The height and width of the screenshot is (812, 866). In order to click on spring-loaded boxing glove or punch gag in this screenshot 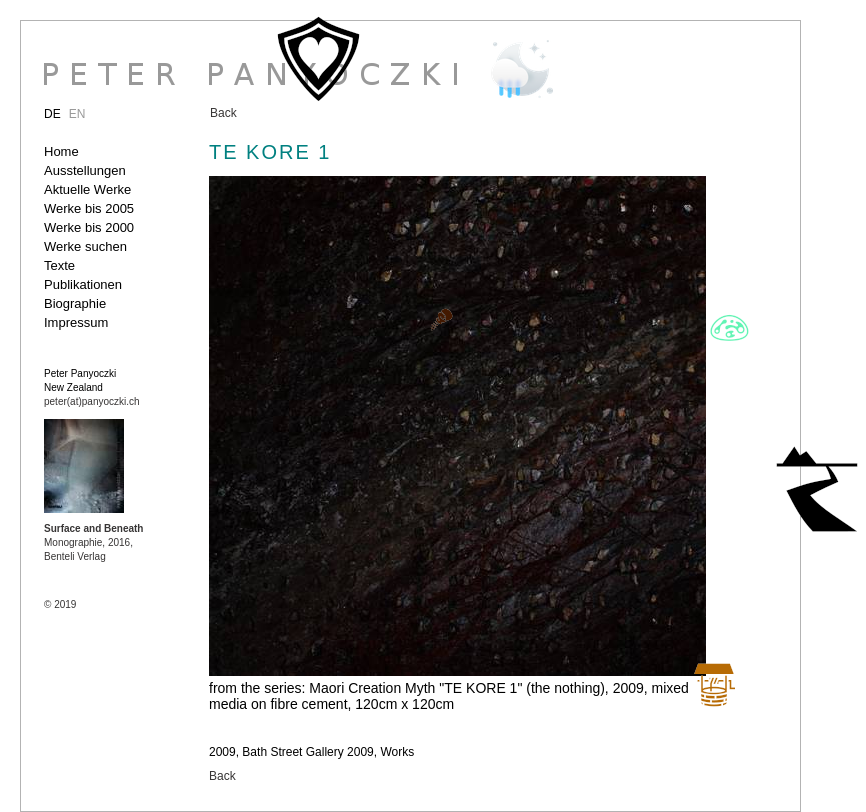, I will do `click(441, 319)`.